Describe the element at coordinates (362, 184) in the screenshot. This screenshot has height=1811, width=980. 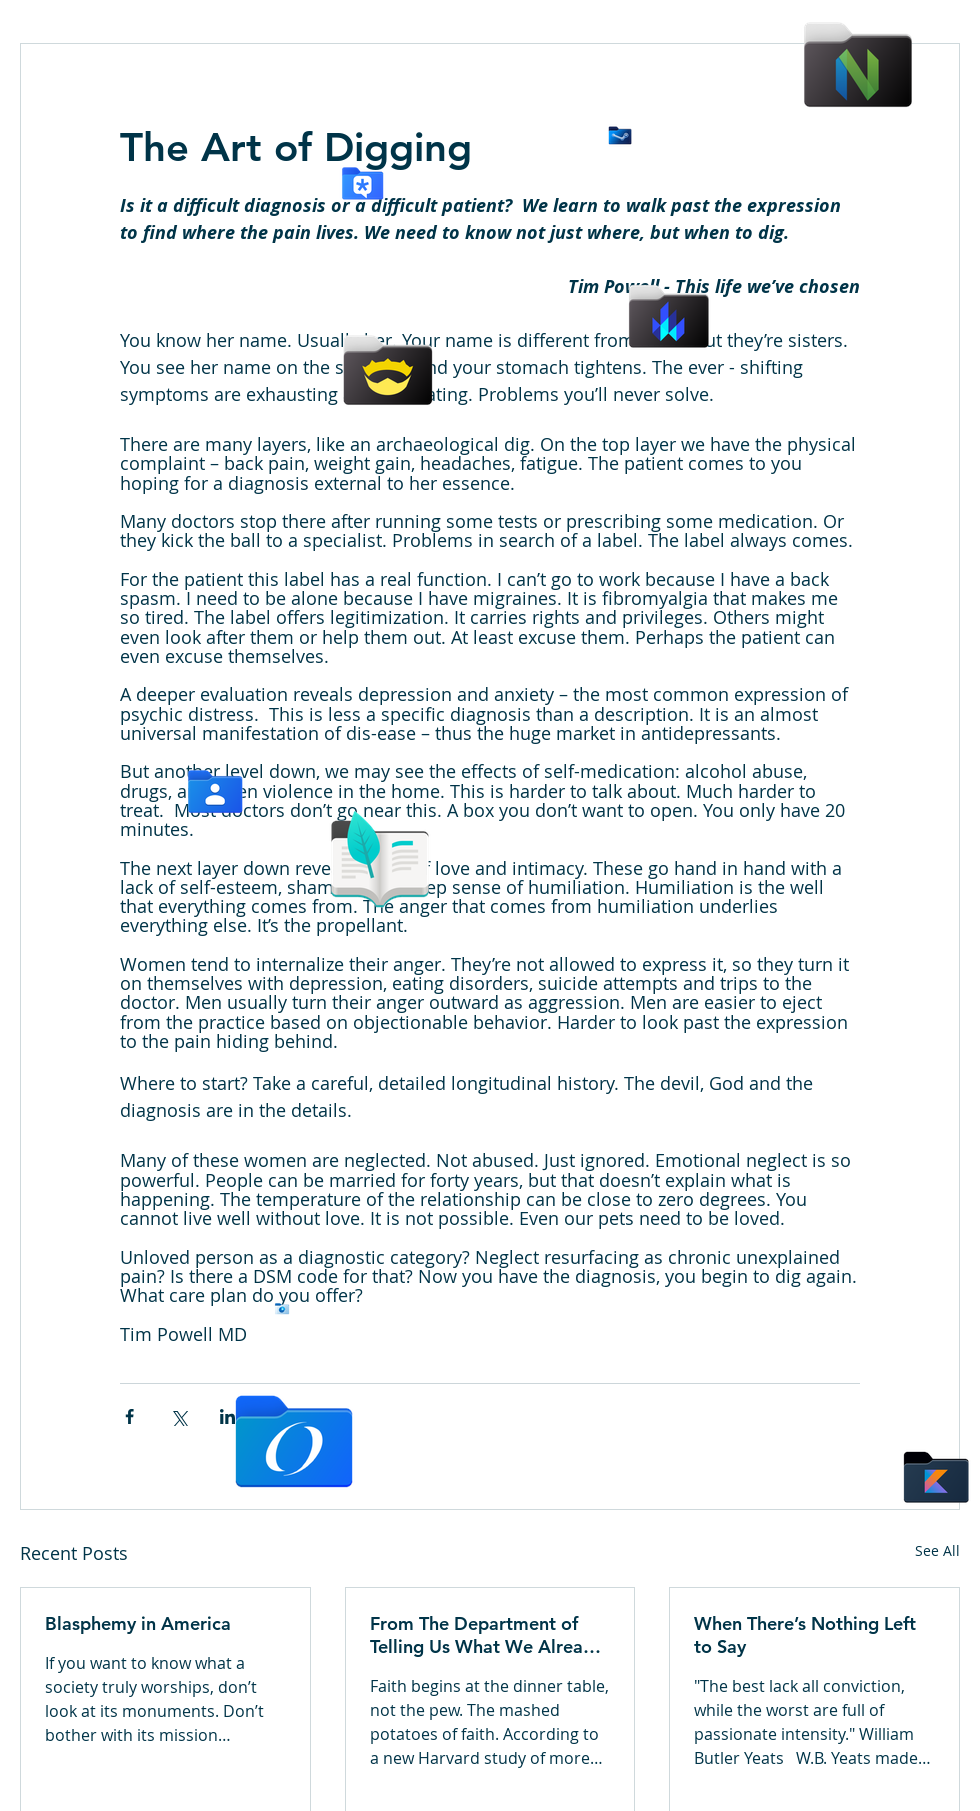
I see `open Tim messaging app folder` at that location.